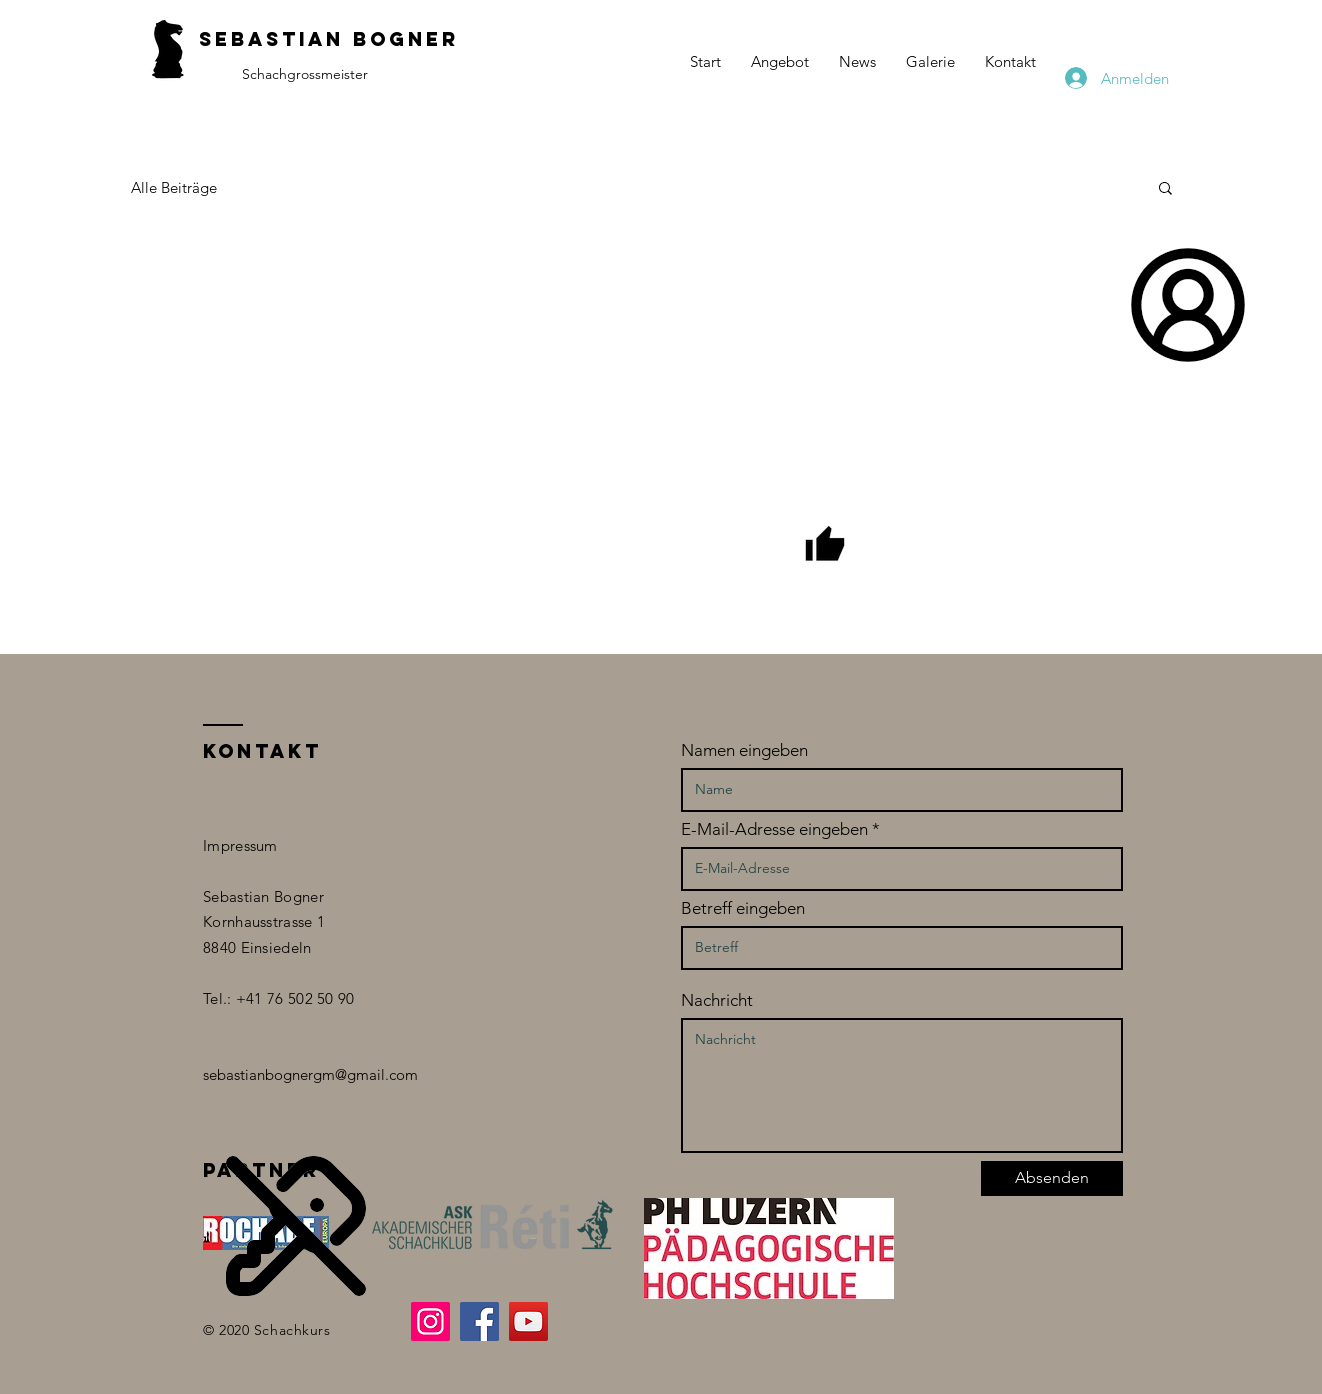 Image resolution: width=1322 pixels, height=1394 pixels. Describe the element at coordinates (1188, 305) in the screenshot. I see `view your profile` at that location.